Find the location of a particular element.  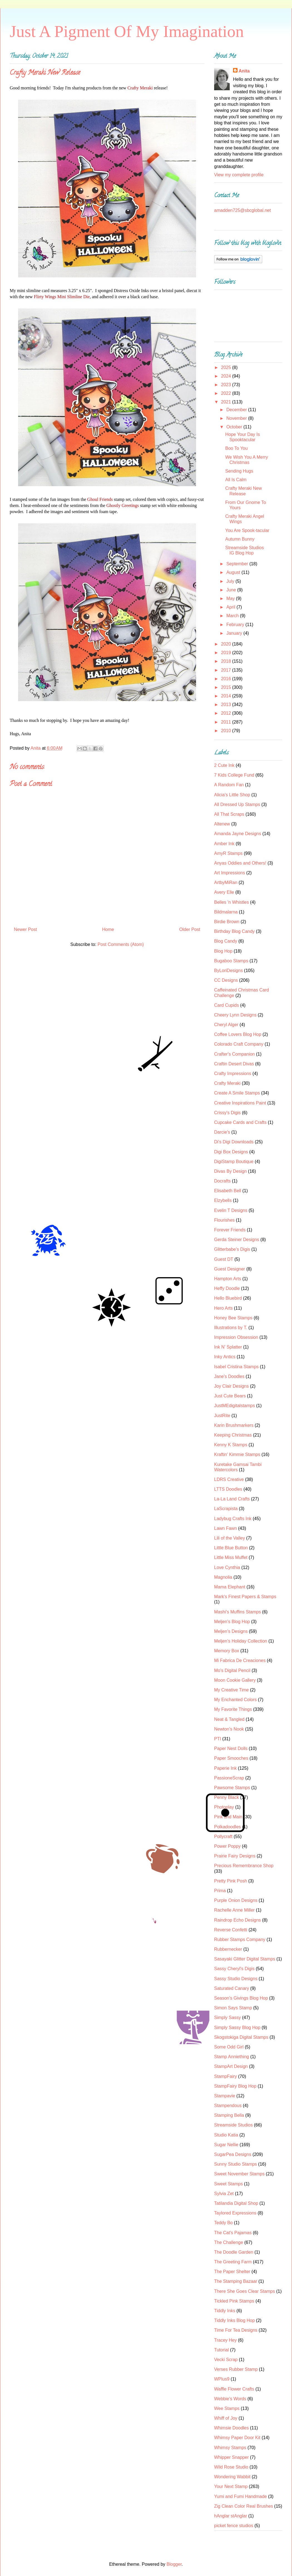

roll dice or randomize selection is located at coordinates (169, 1291).